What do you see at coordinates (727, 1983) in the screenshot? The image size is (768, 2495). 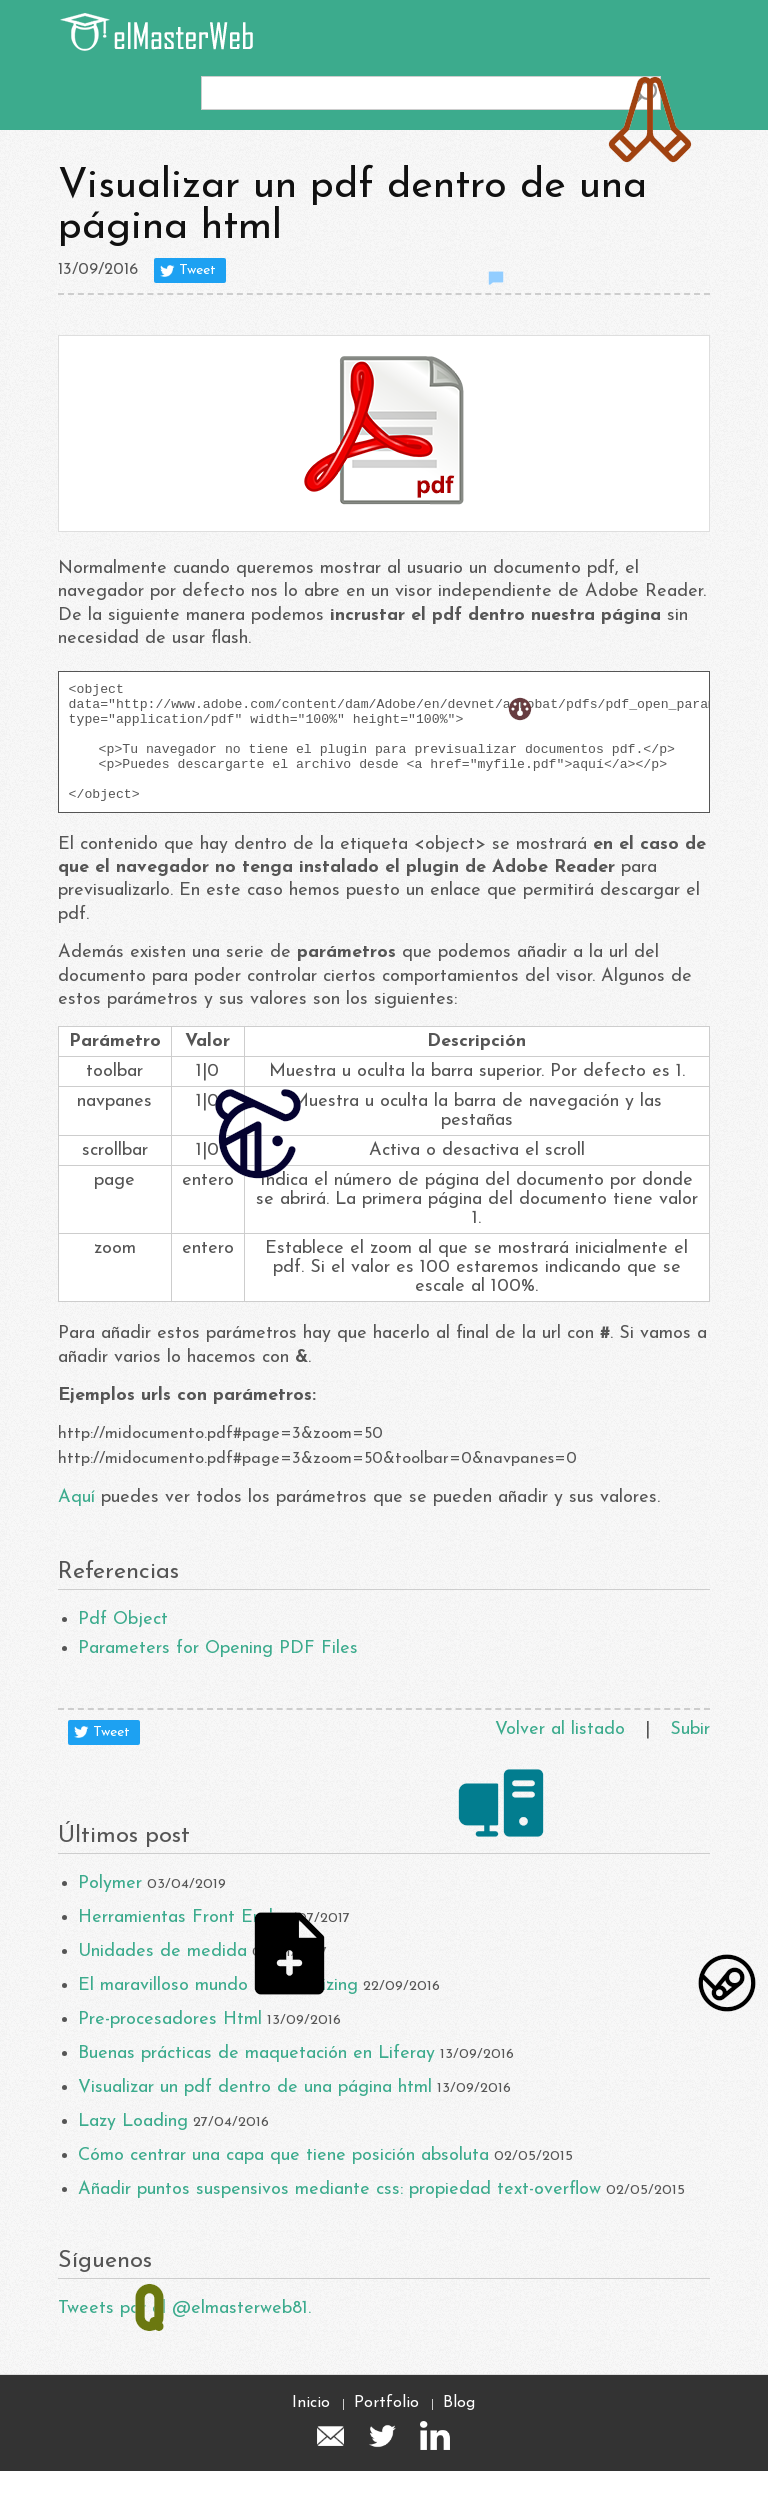 I see `open Steam gaming platform` at bounding box center [727, 1983].